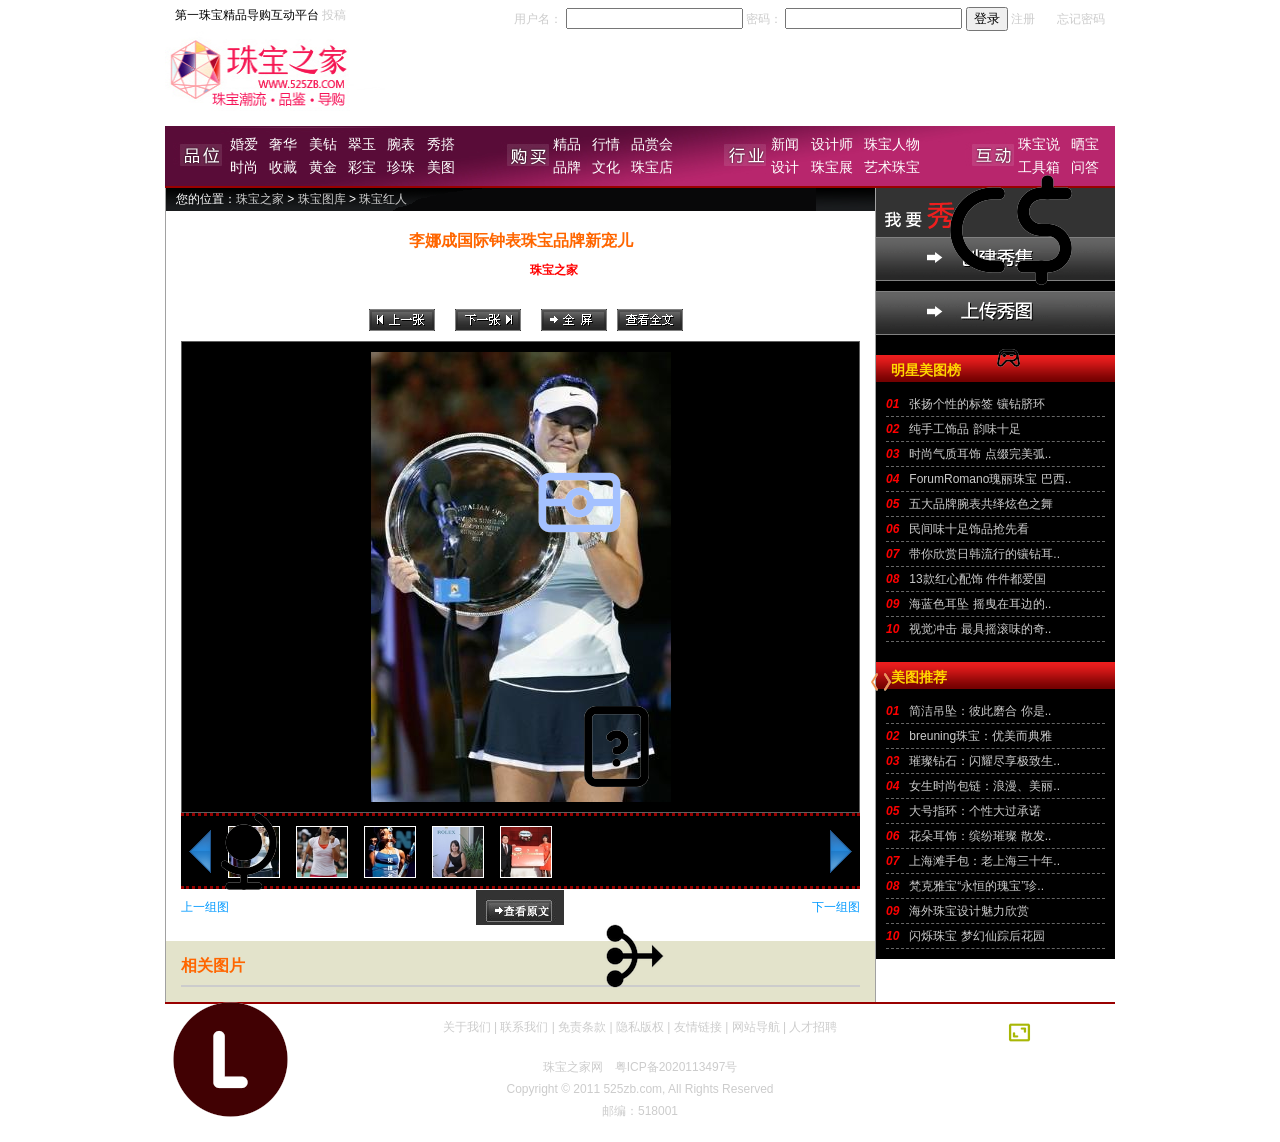  Describe the element at coordinates (1011, 230) in the screenshot. I see `indicates canadian dollar currency` at that location.